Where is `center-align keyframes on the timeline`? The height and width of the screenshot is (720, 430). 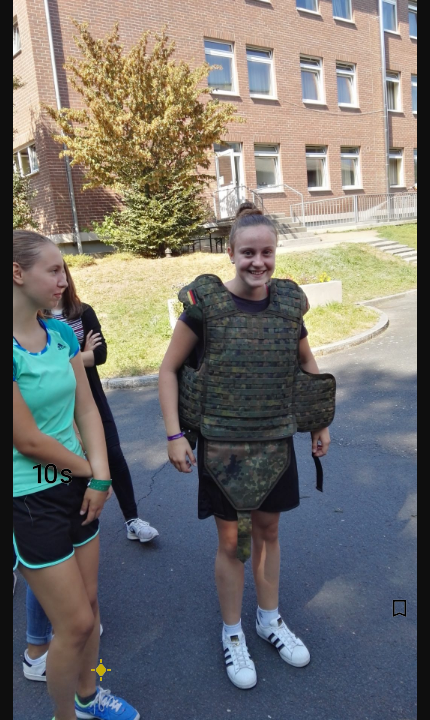
center-align keyframes on the timeline is located at coordinates (101, 670).